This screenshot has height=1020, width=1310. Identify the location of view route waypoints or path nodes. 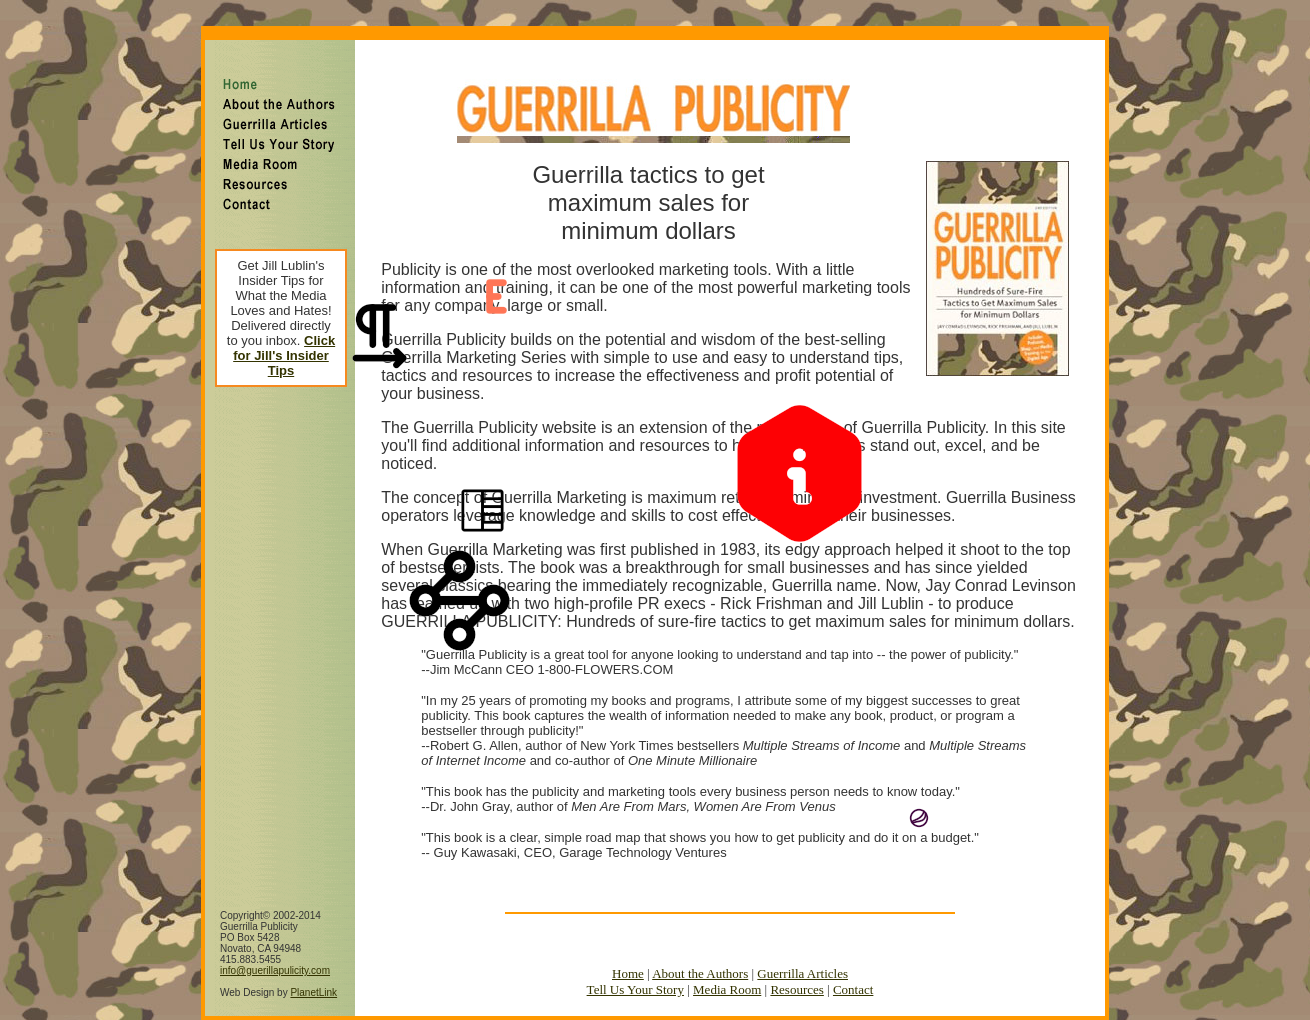
(459, 600).